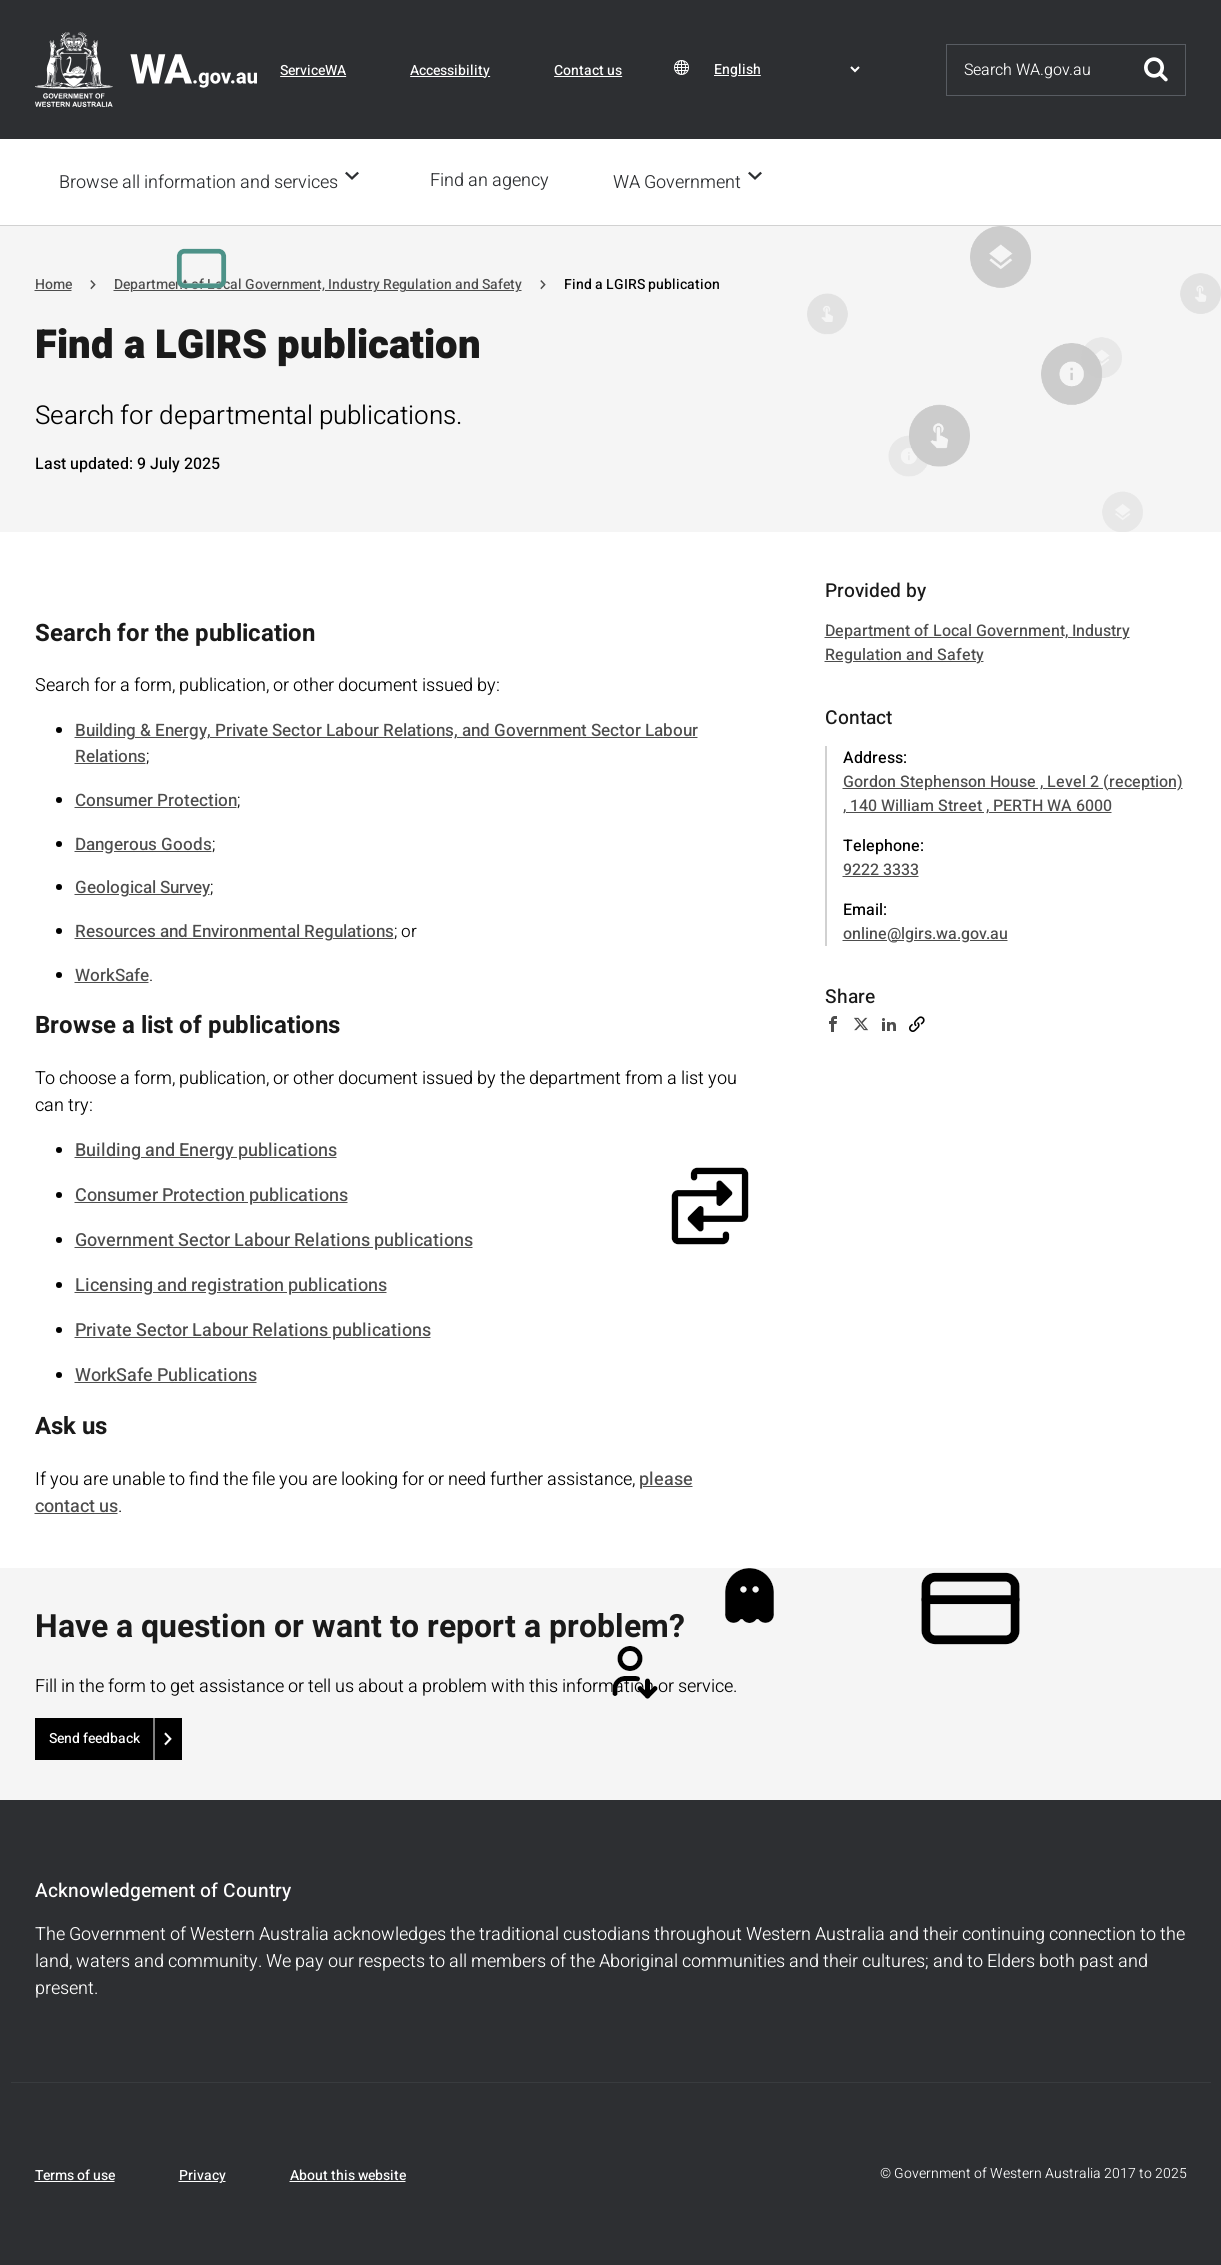 Image resolution: width=1221 pixels, height=2265 pixels. I want to click on indicates ghost mode or invisible status, so click(749, 1595).